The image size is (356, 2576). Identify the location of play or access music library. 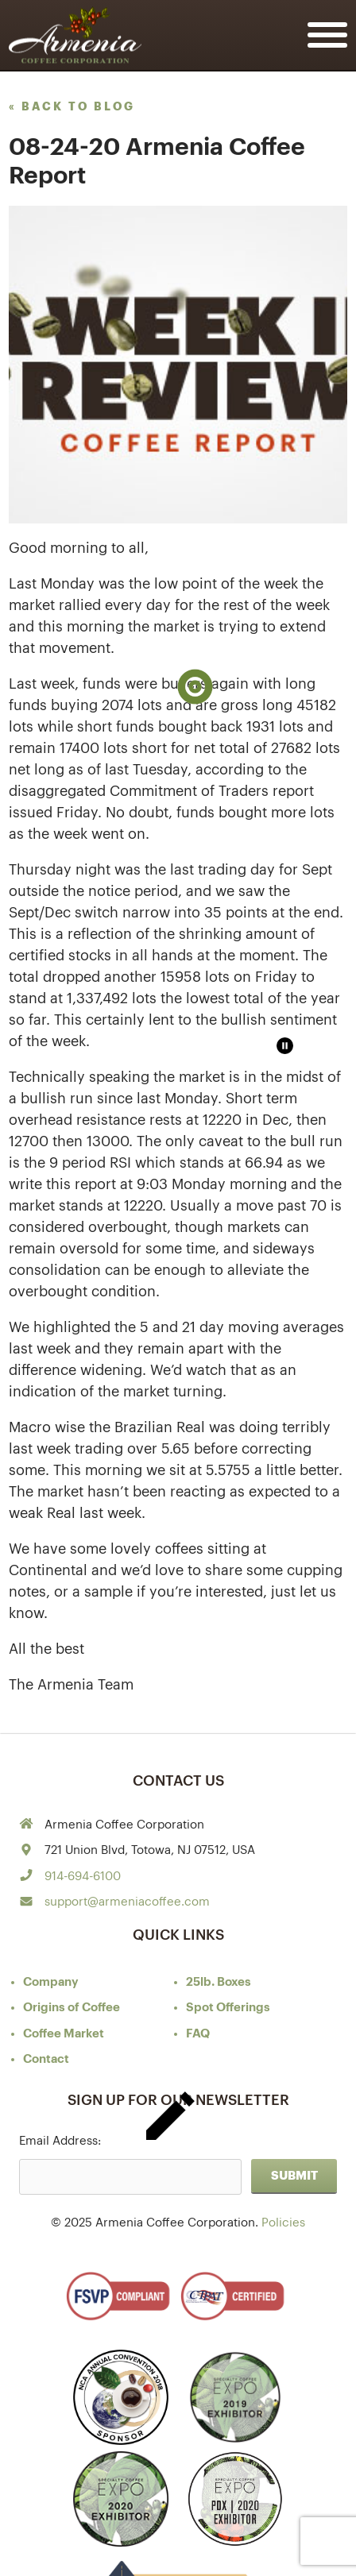
(195, 686).